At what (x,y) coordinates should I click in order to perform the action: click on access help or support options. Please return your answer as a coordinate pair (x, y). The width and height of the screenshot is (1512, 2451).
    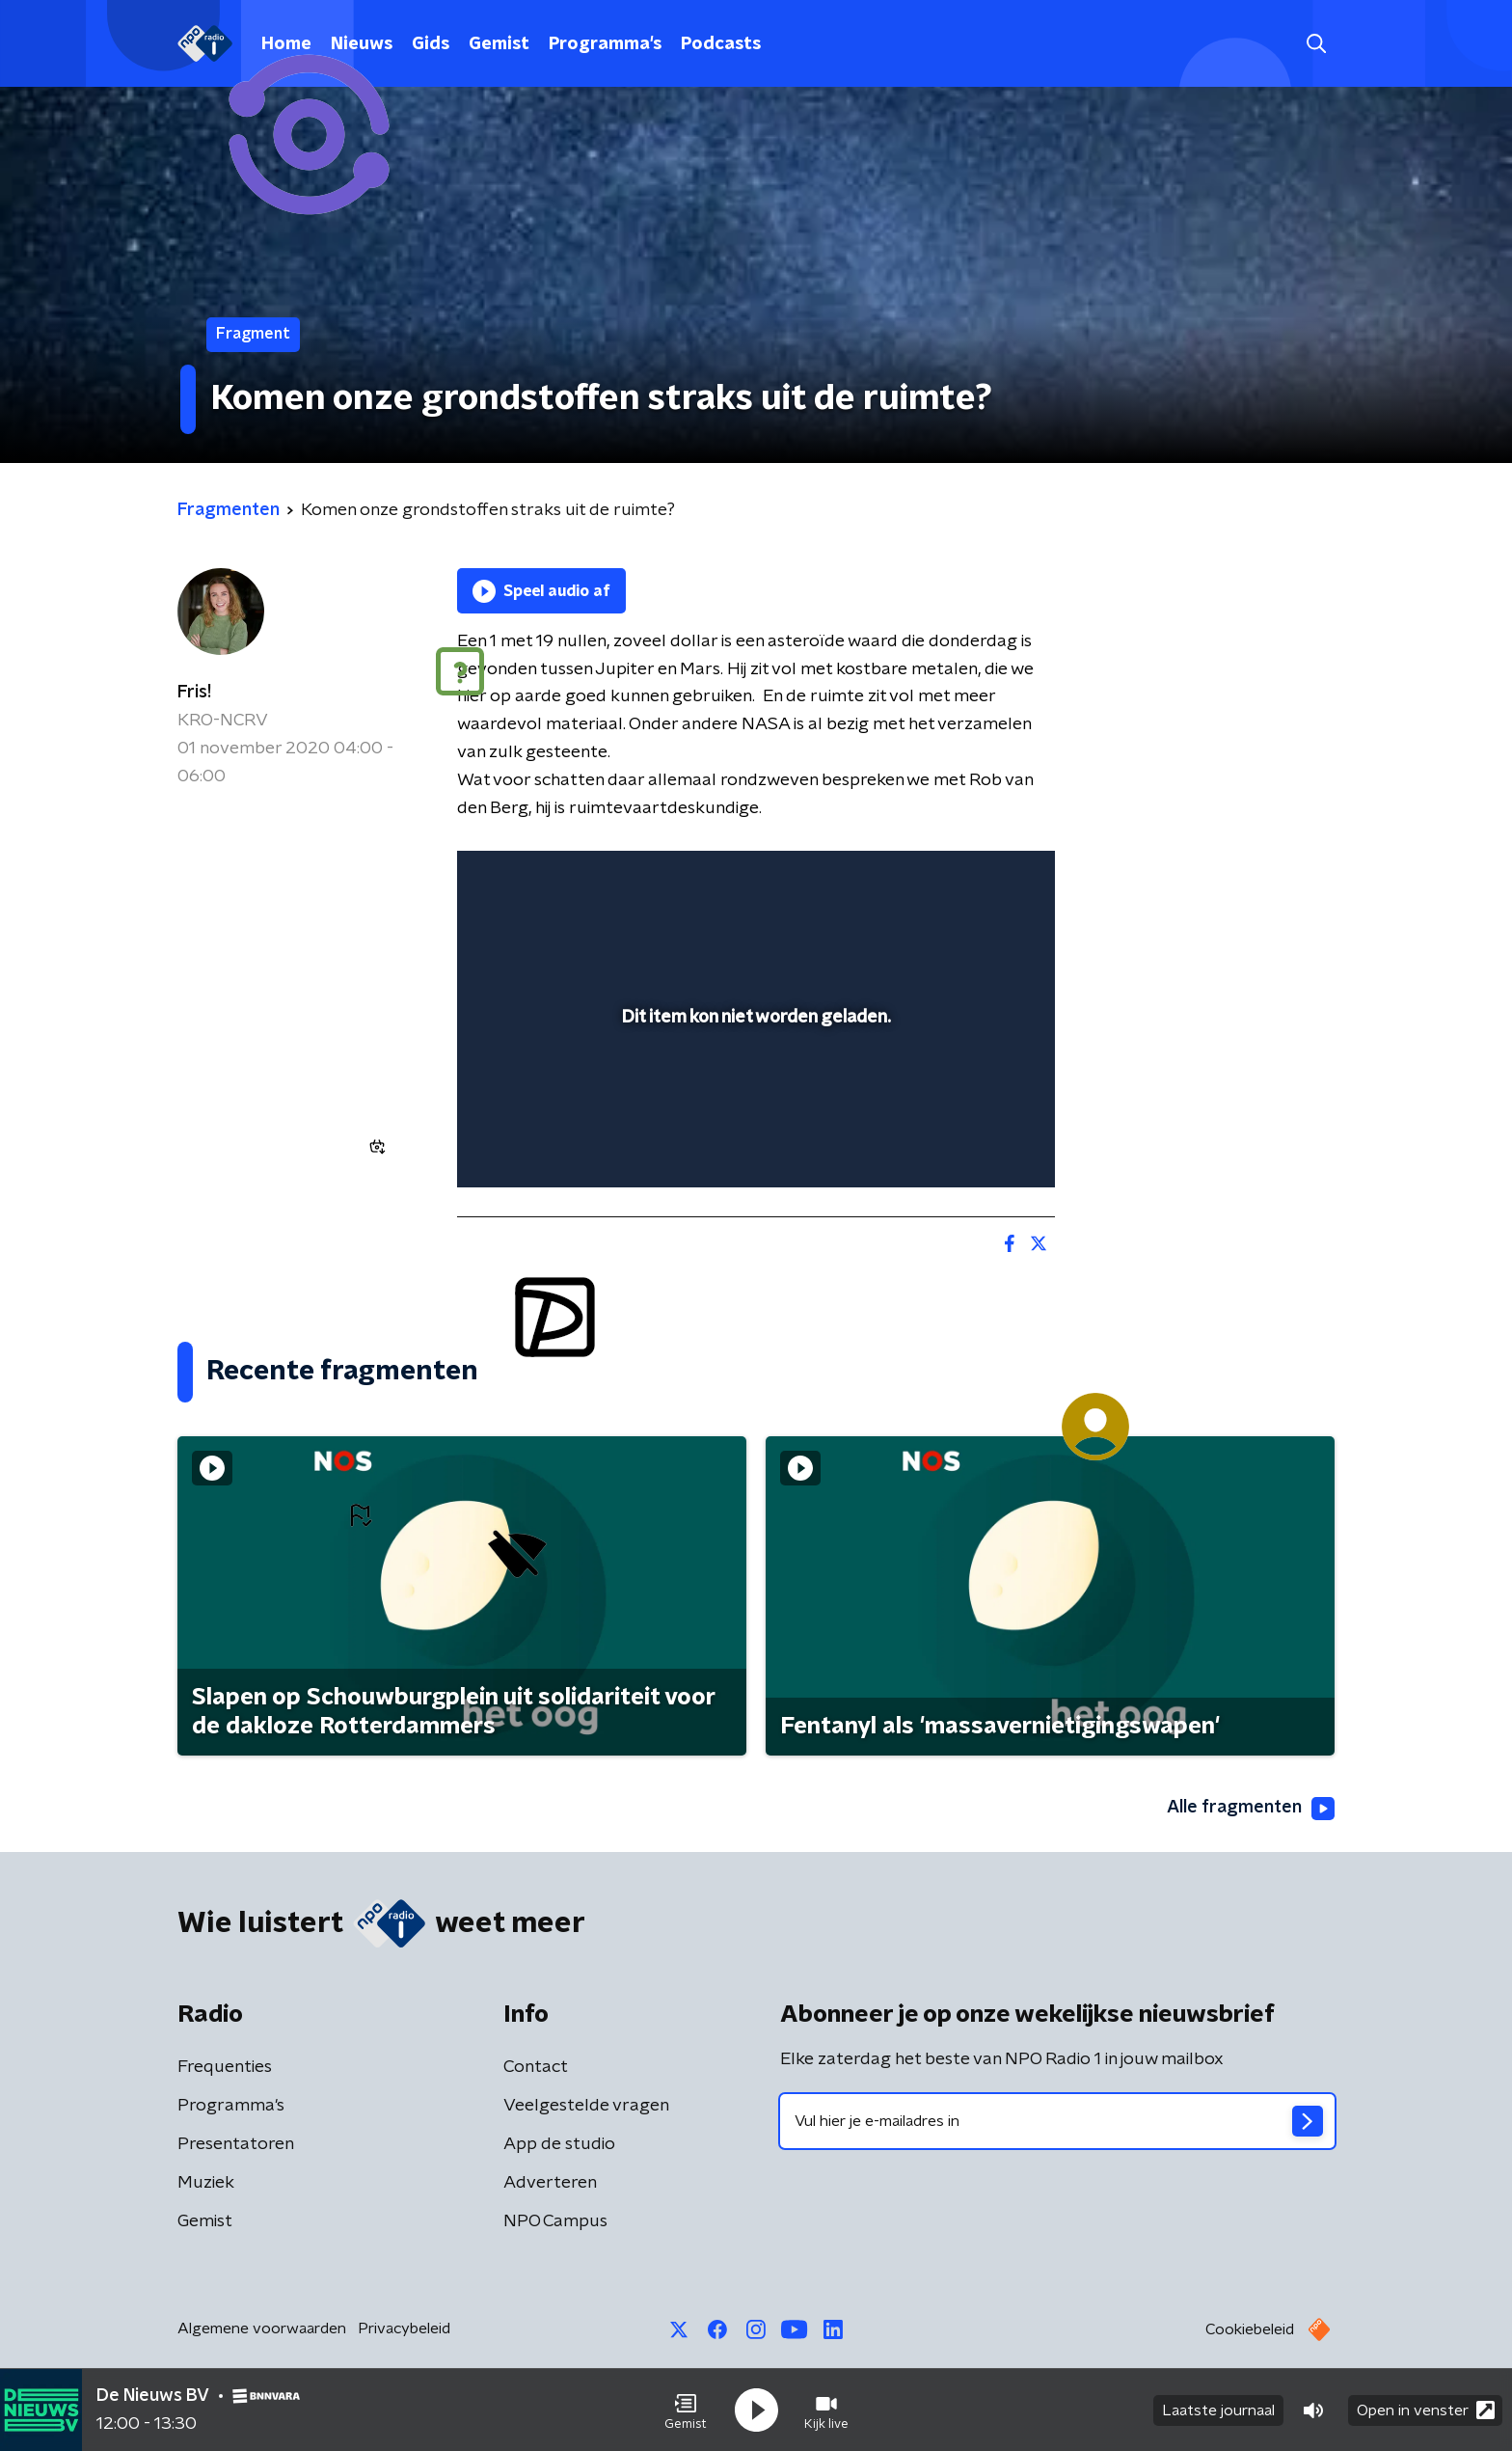
    Looking at the image, I should click on (460, 671).